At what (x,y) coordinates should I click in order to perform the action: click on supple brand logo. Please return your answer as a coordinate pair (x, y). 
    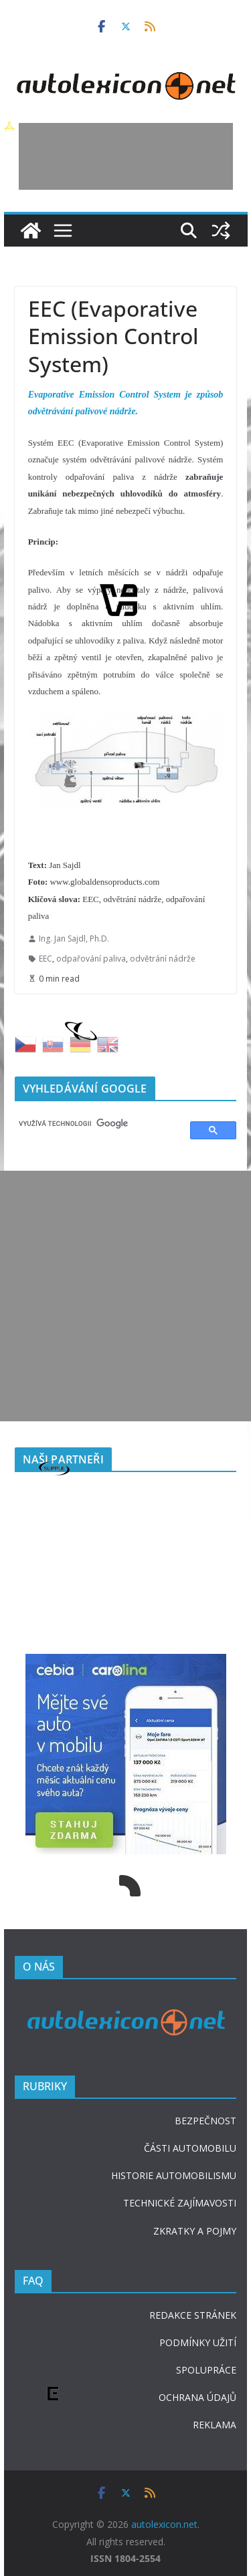
    Looking at the image, I should click on (54, 1469).